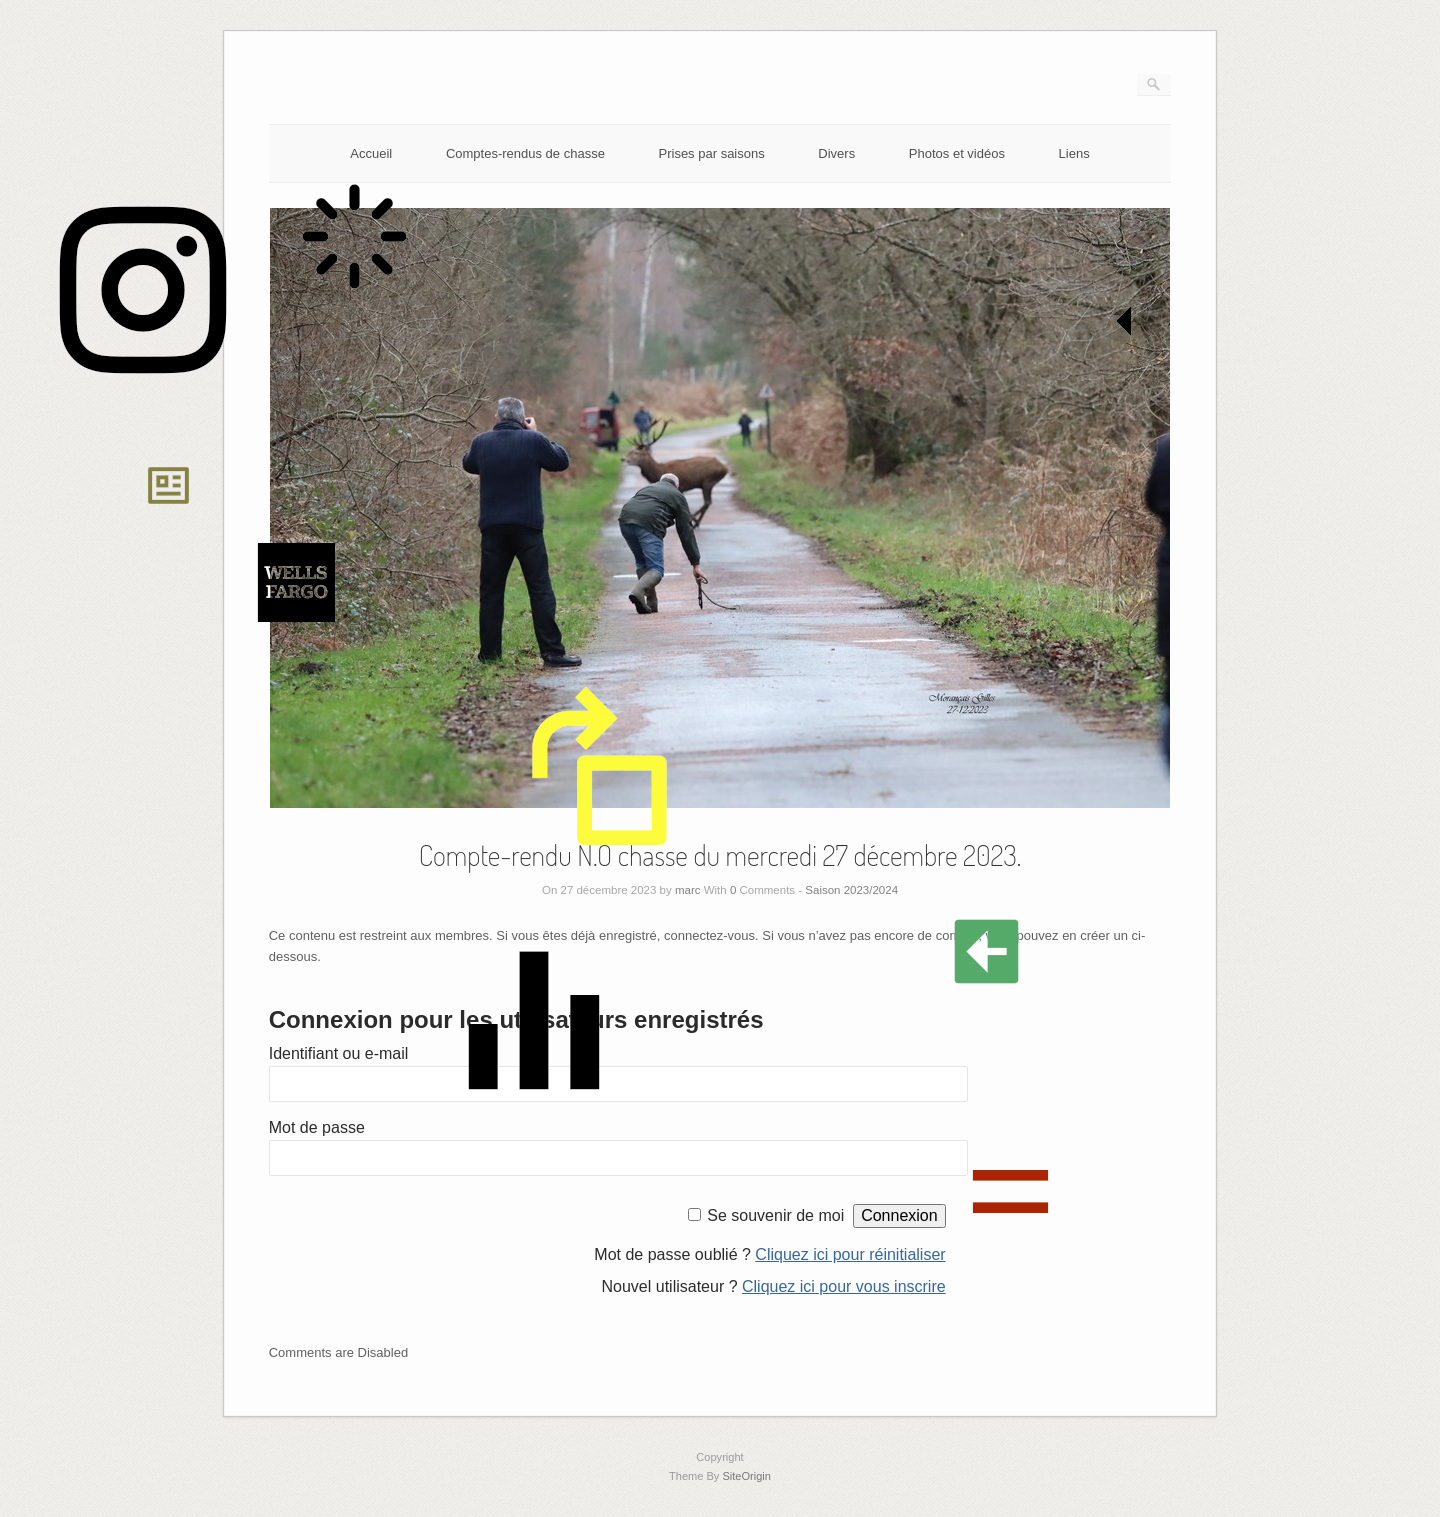 Image resolution: width=1440 pixels, height=1517 pixels. What do you see at coordinates (534, 1024) in the screenshot?
I see `view analytics or statistics` at bounding box center [534, 1024].